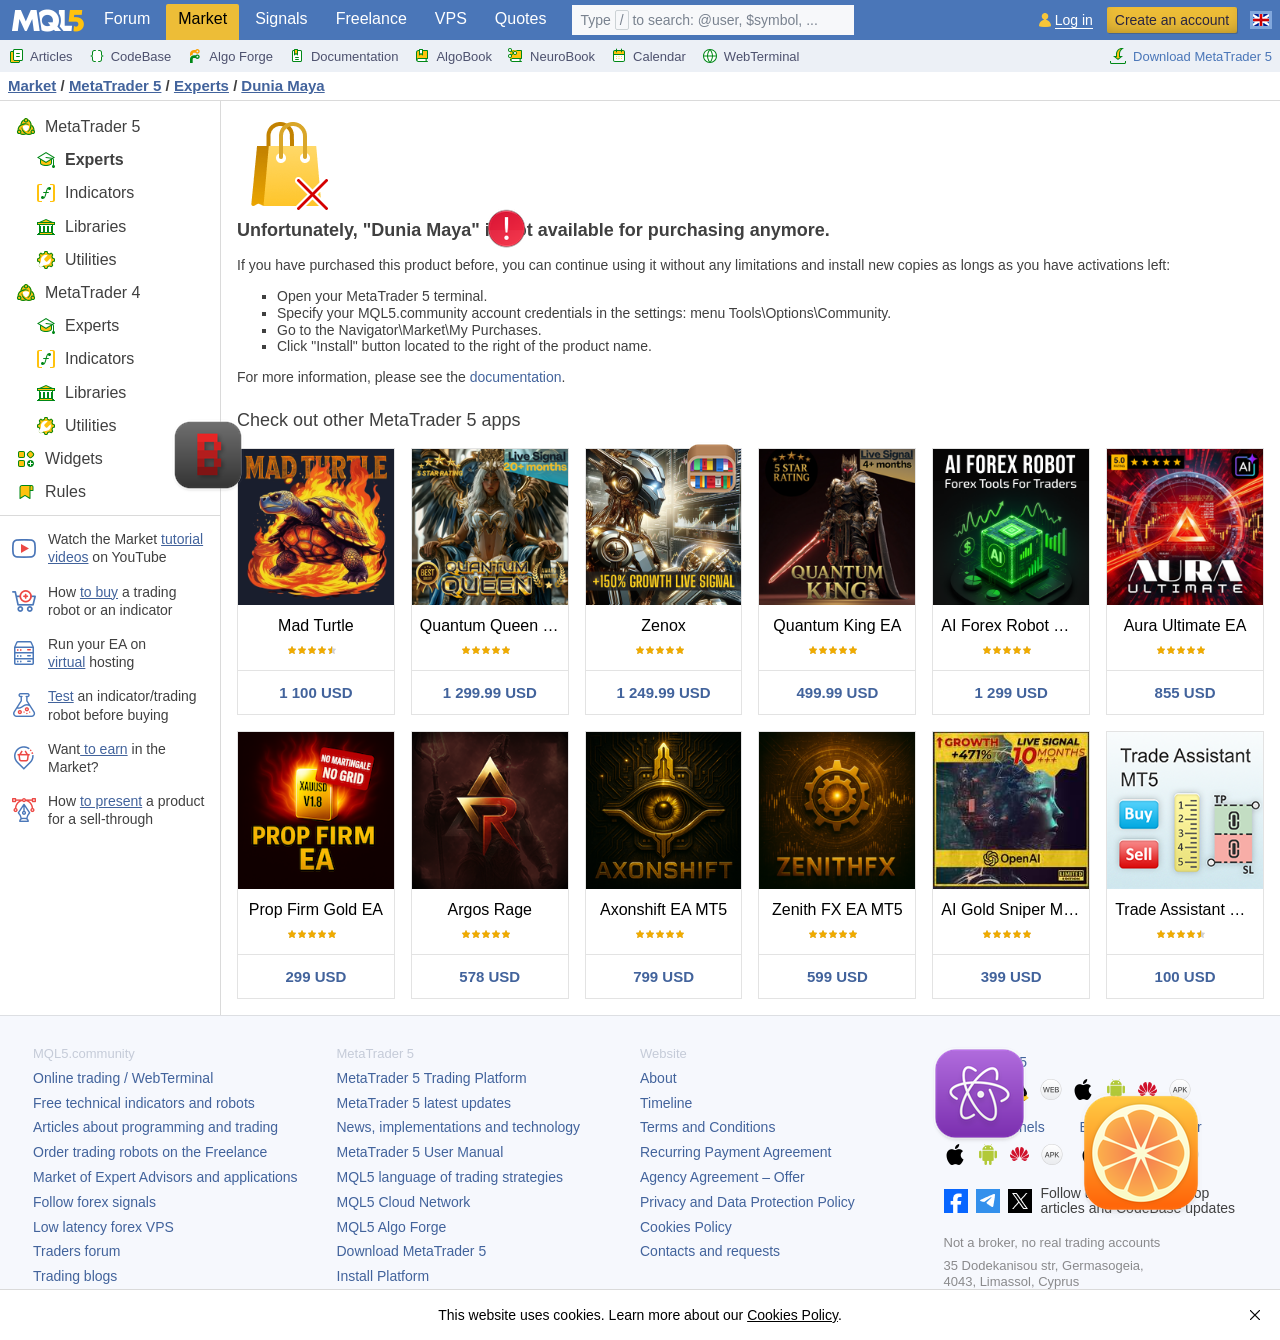  I want to click on open atom nightly text editor, so click(979, 1093).